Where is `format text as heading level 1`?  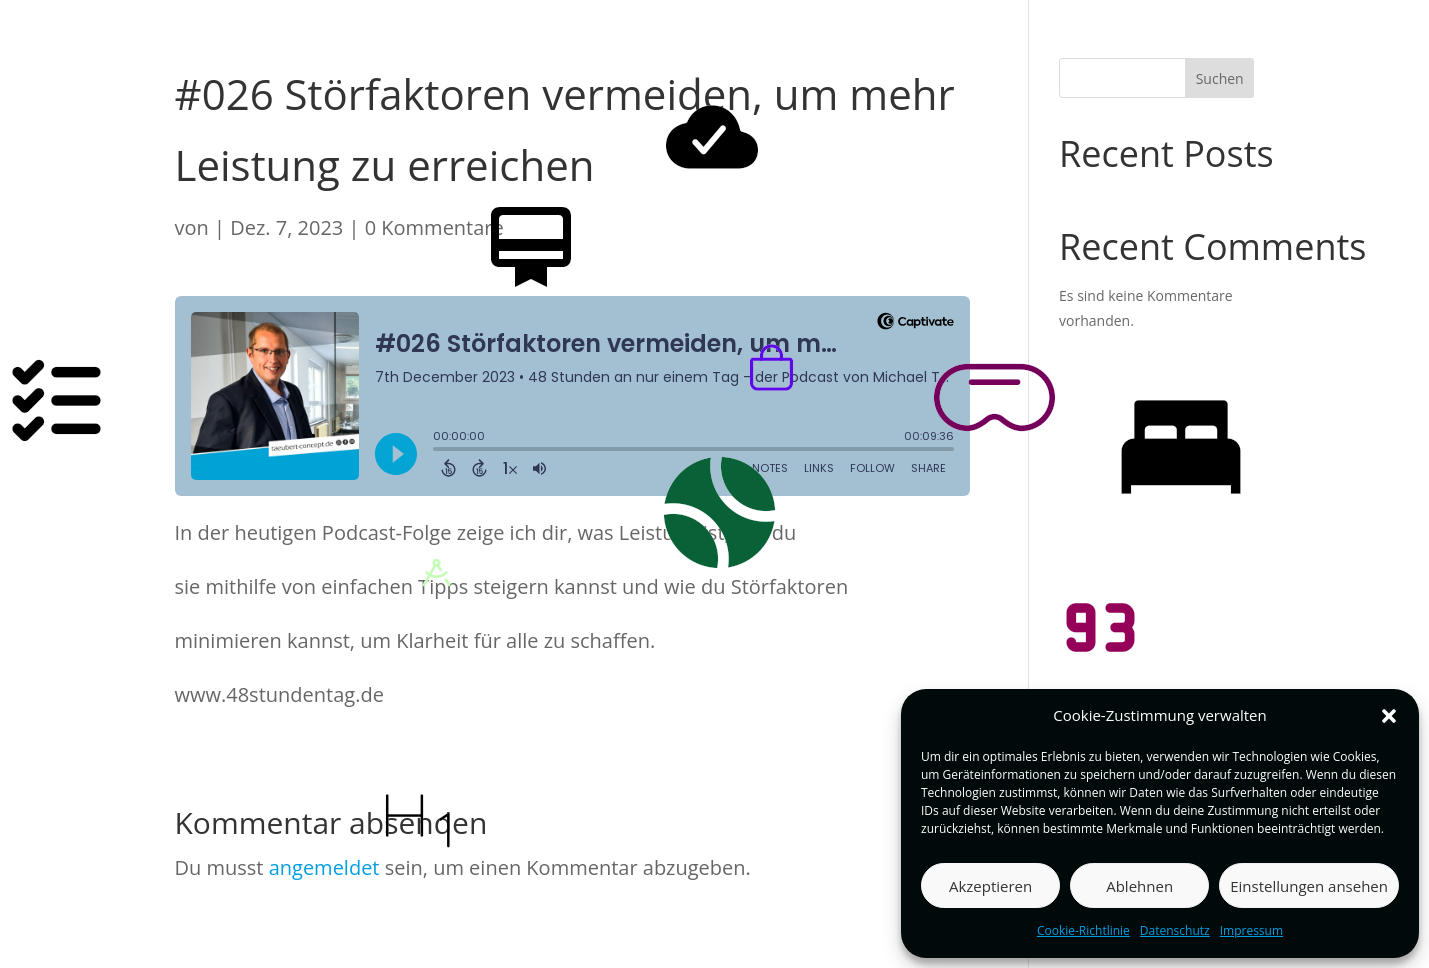
format text as heading level 1 is located at coordinates (416, 819).